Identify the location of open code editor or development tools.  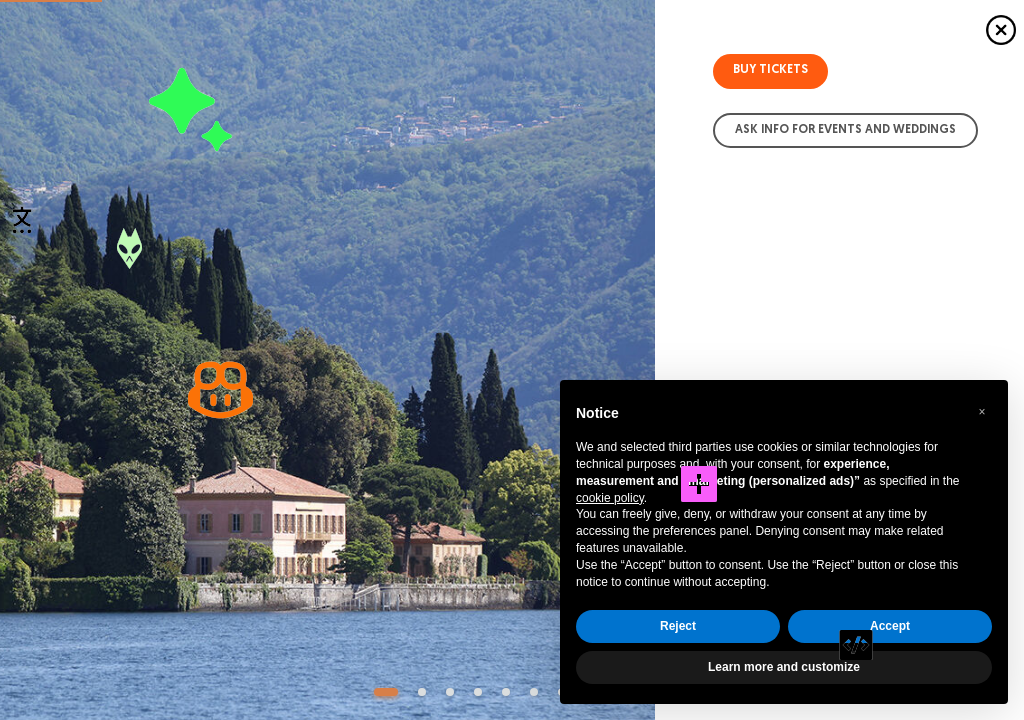
(856, 645).